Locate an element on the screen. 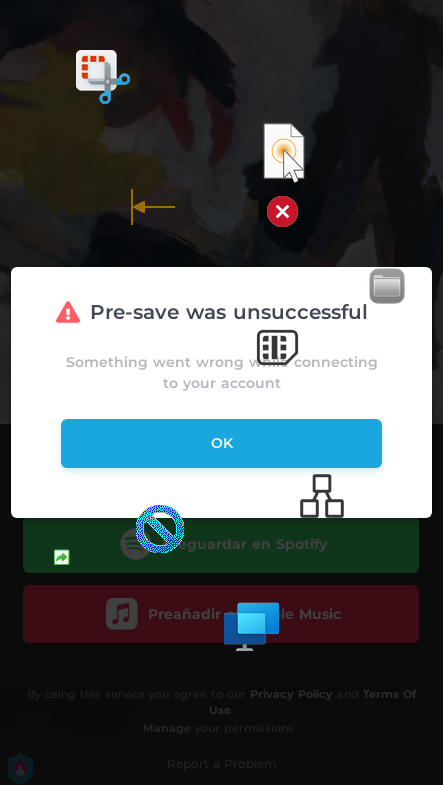 This screenshot has width=443, height=785. open gtk4 node editor application is located at coordinates (322, 496).